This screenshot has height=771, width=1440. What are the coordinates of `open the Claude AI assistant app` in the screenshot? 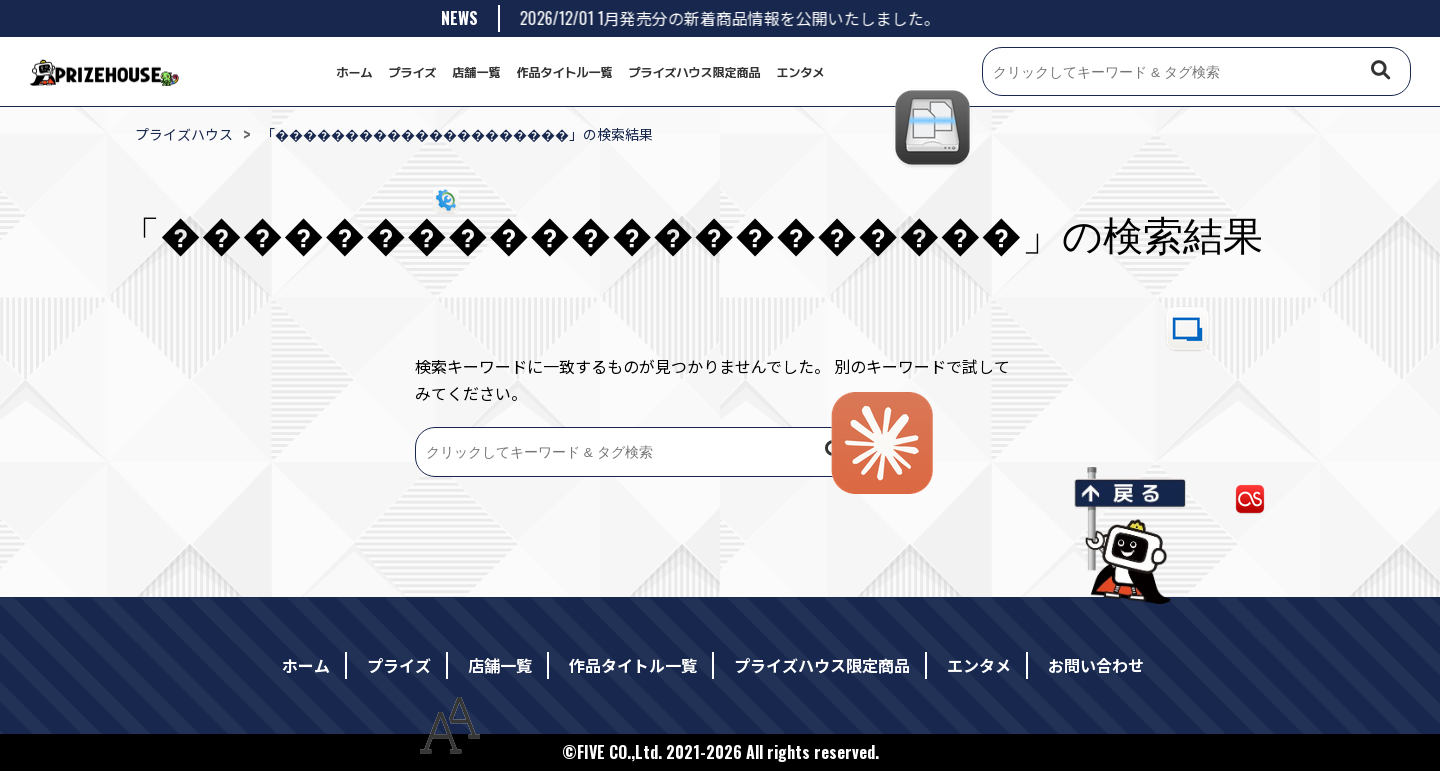 It's located at (882, 443).